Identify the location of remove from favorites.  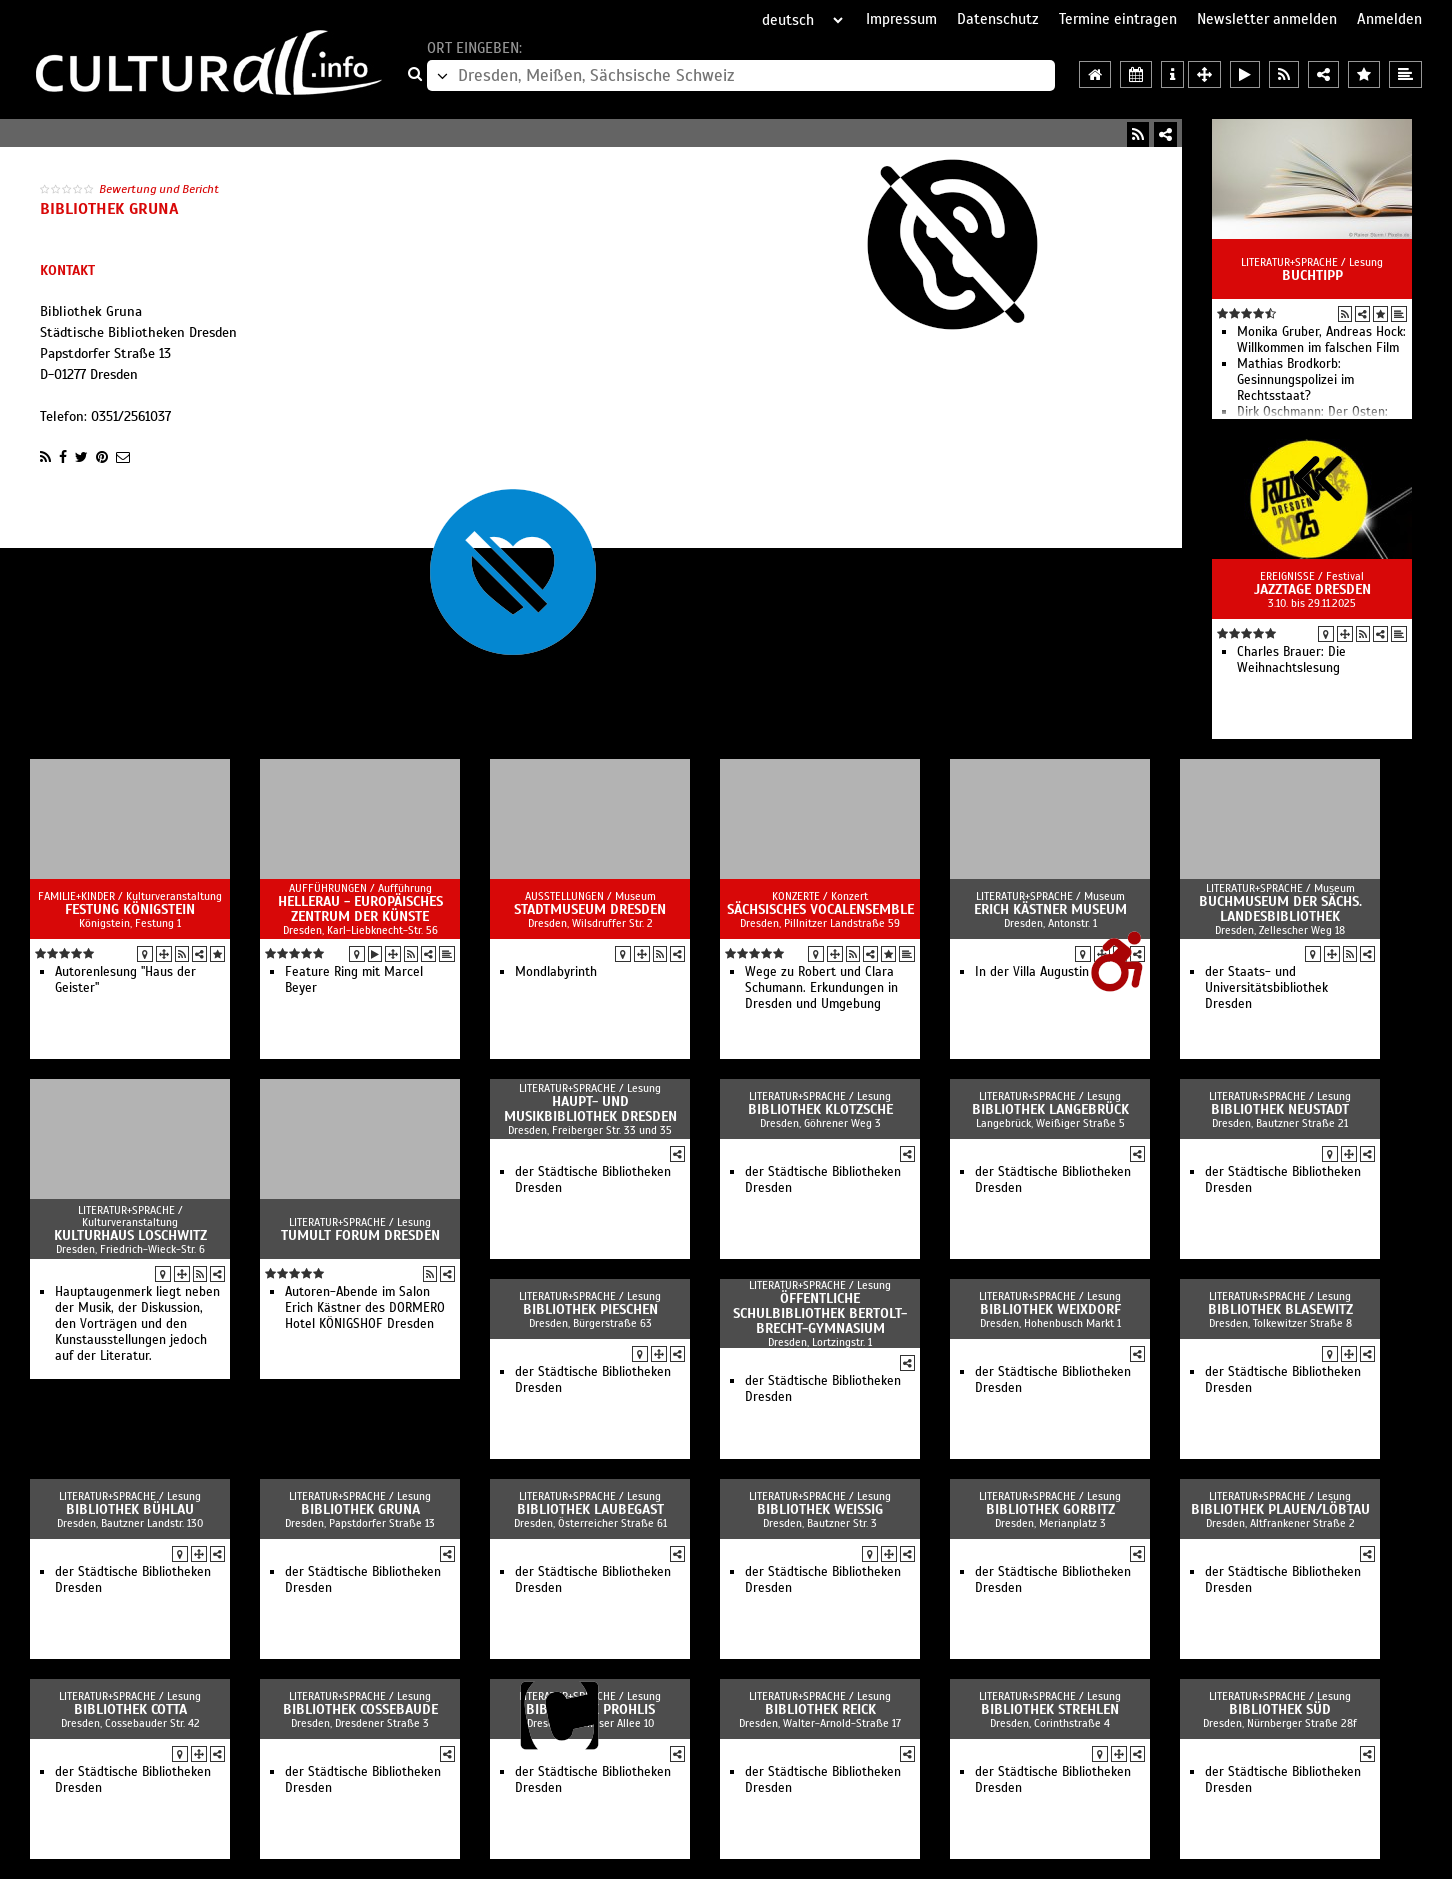
(513, 572).